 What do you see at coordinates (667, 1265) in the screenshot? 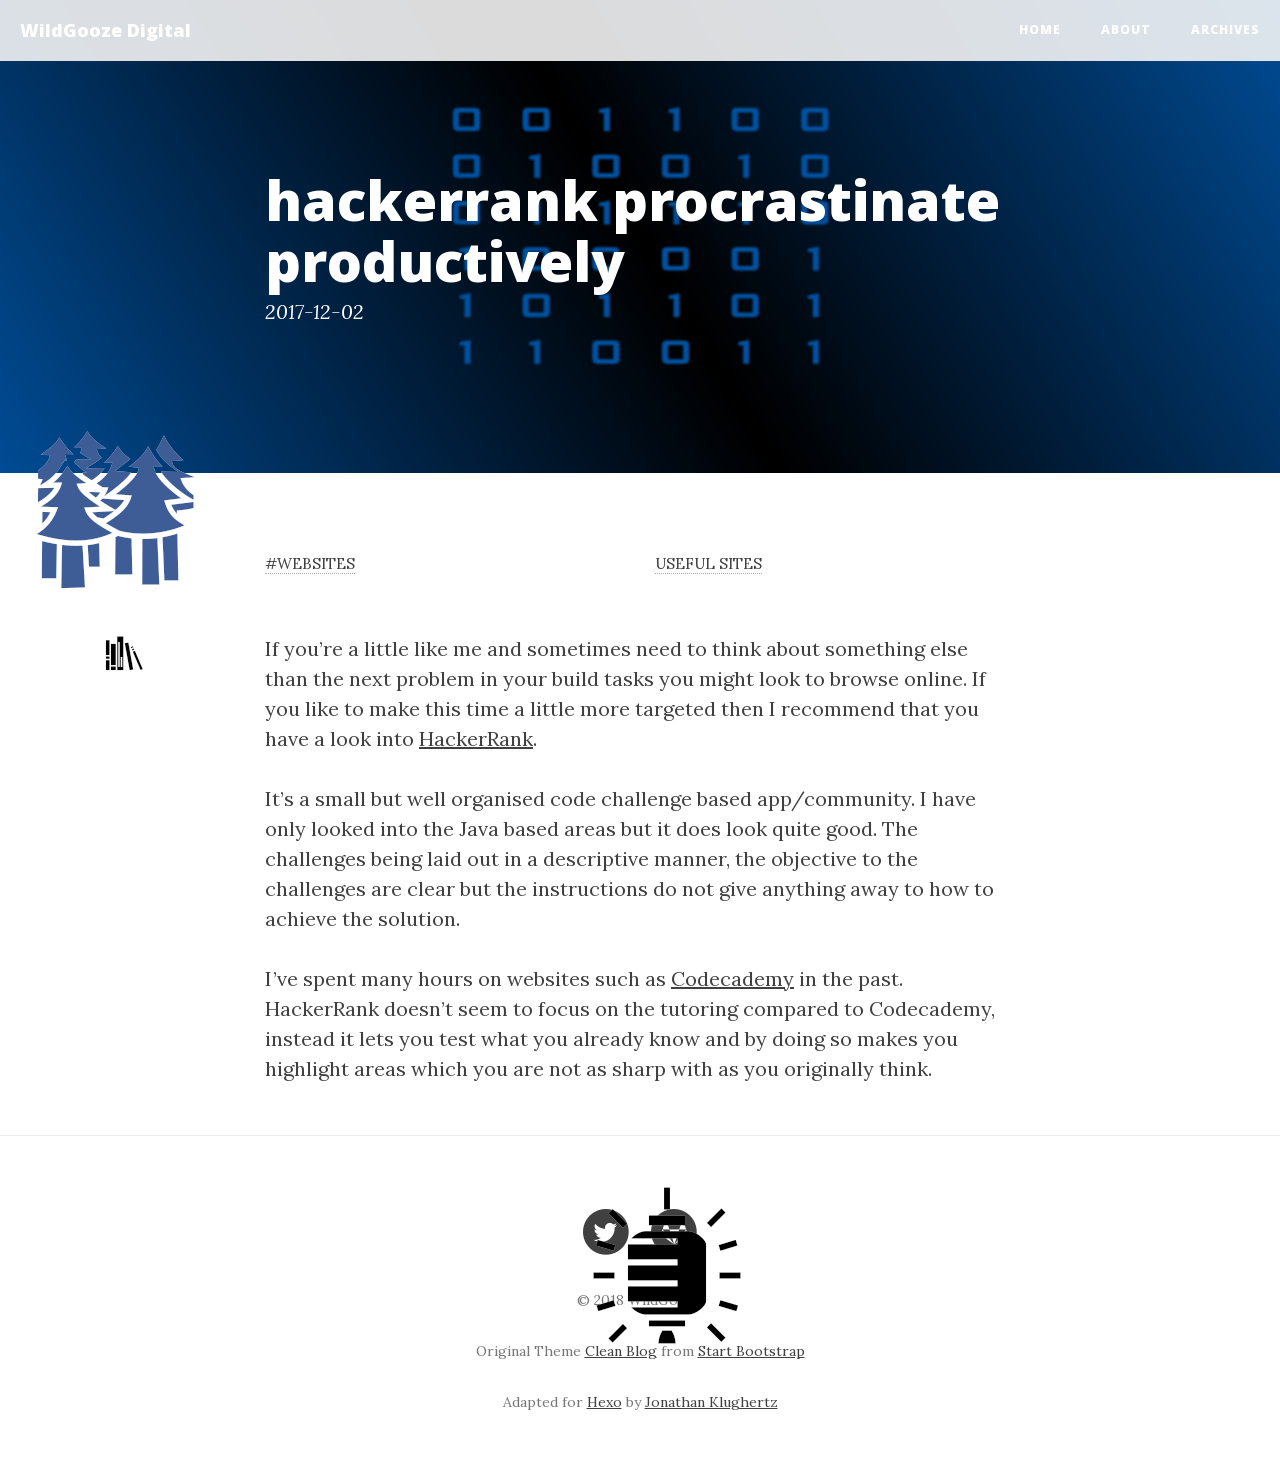
I see `access asian or lunar new year themed content` at bounding box center [667, 1265].